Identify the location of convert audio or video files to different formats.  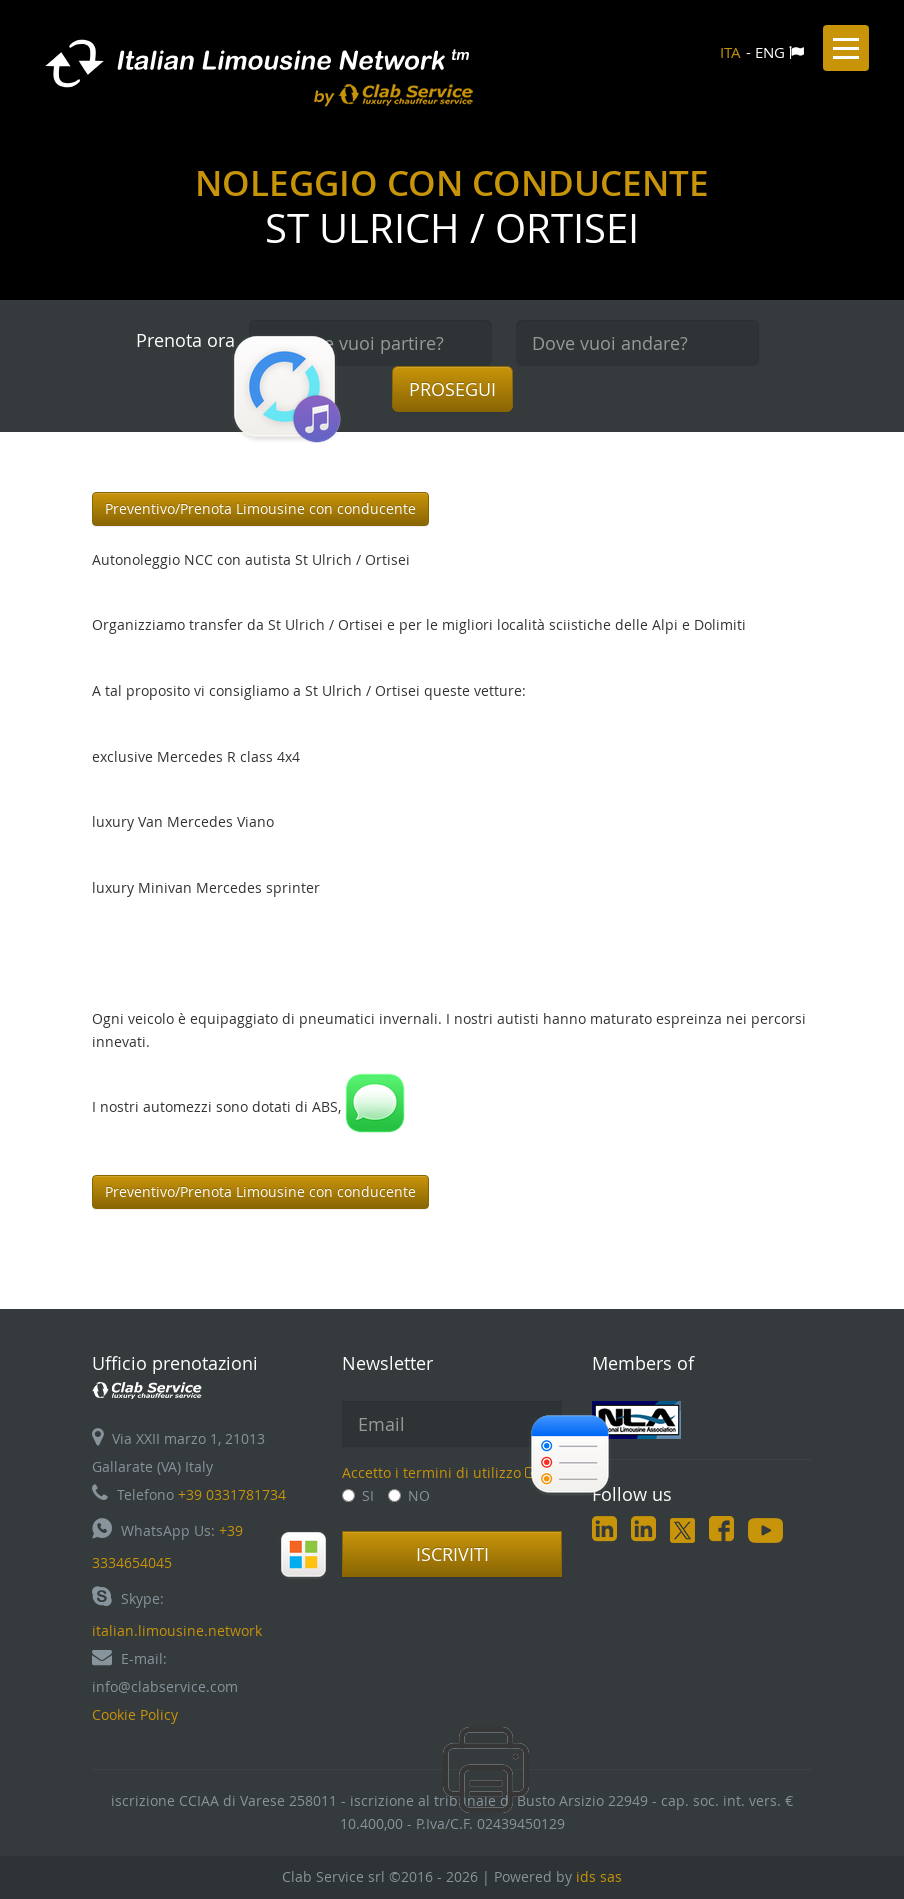
(284, 386).